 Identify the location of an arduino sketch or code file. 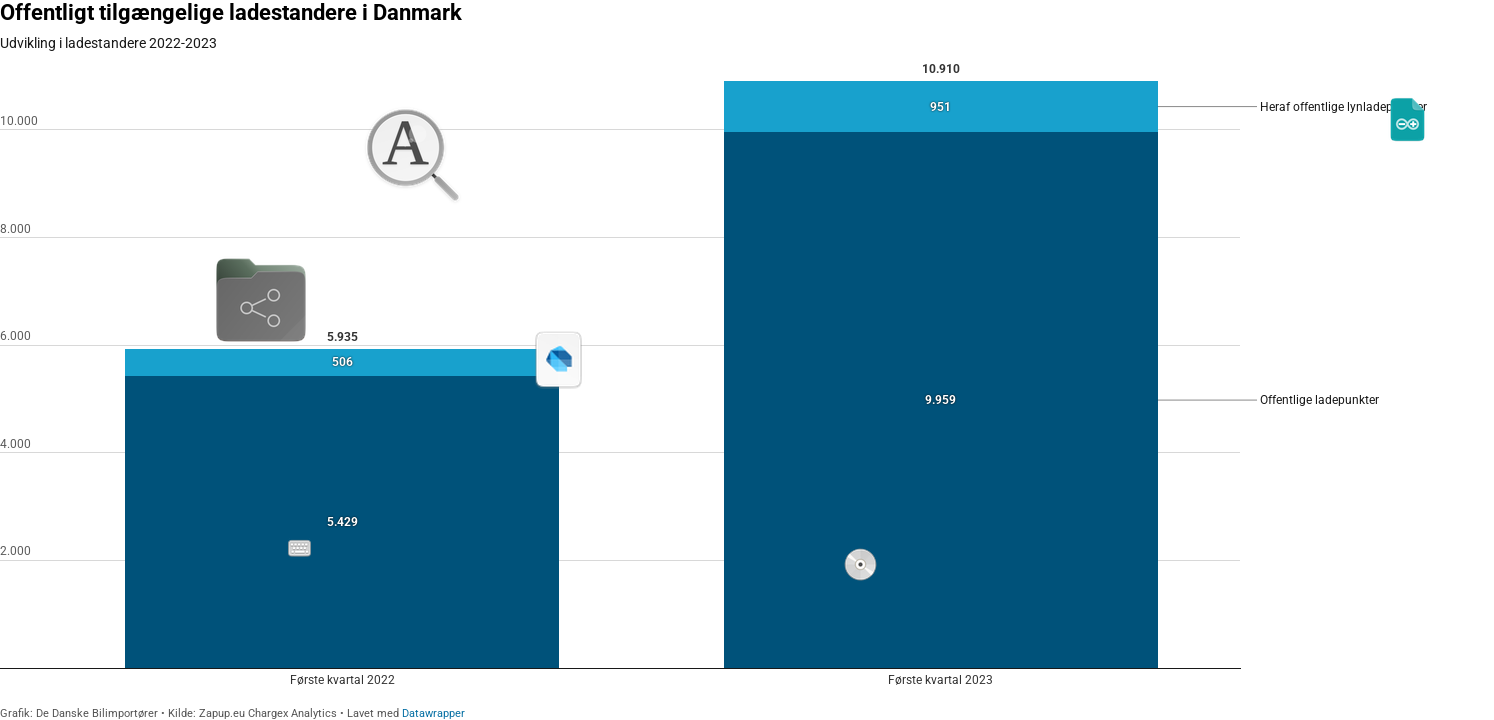
(1407, 119).